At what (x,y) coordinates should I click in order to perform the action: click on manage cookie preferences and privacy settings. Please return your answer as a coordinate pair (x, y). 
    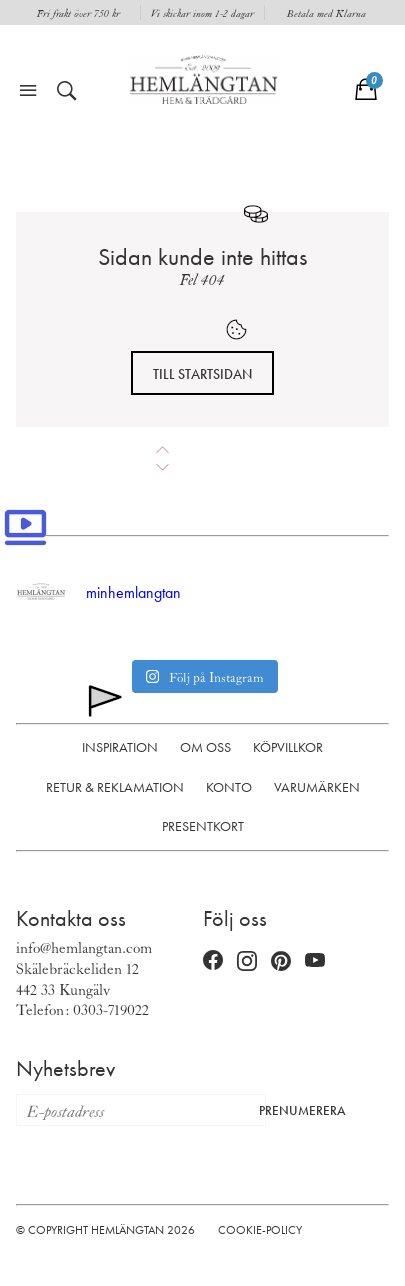
    Looking at the image, I should click on (236, 329).